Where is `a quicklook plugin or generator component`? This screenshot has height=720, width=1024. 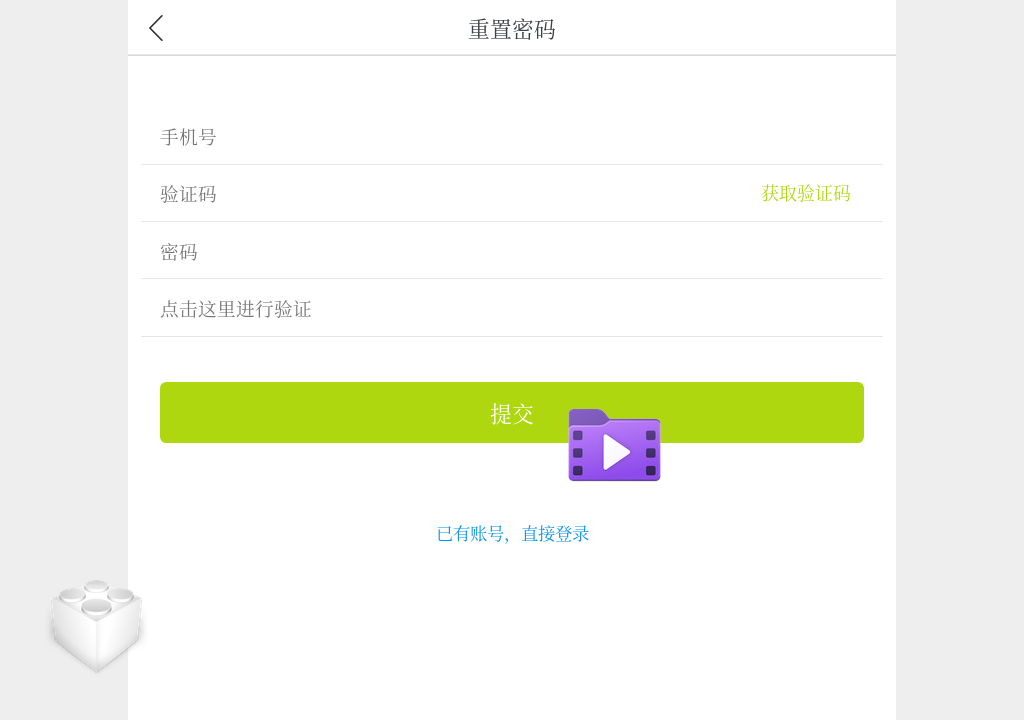
a quicklook plugin or generator component is located at coordinates (96, 627).